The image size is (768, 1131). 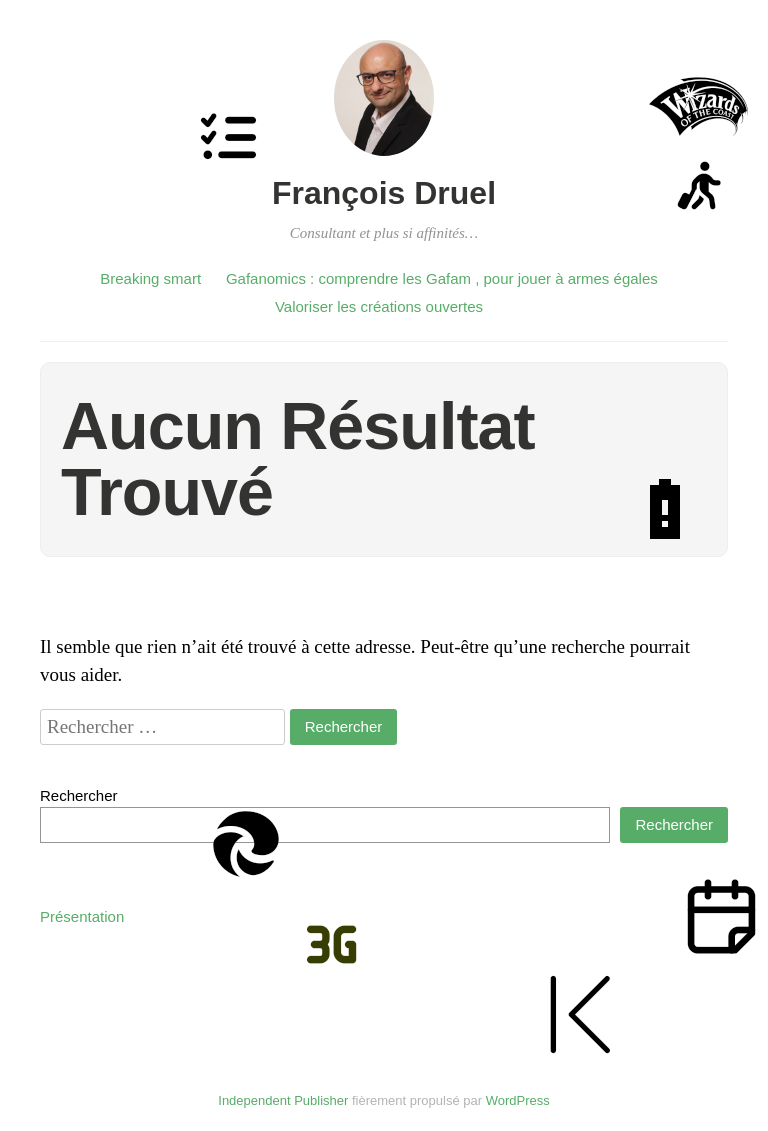 I want to click on navigate to the first item or beginning, so click(x=578, y=1014).